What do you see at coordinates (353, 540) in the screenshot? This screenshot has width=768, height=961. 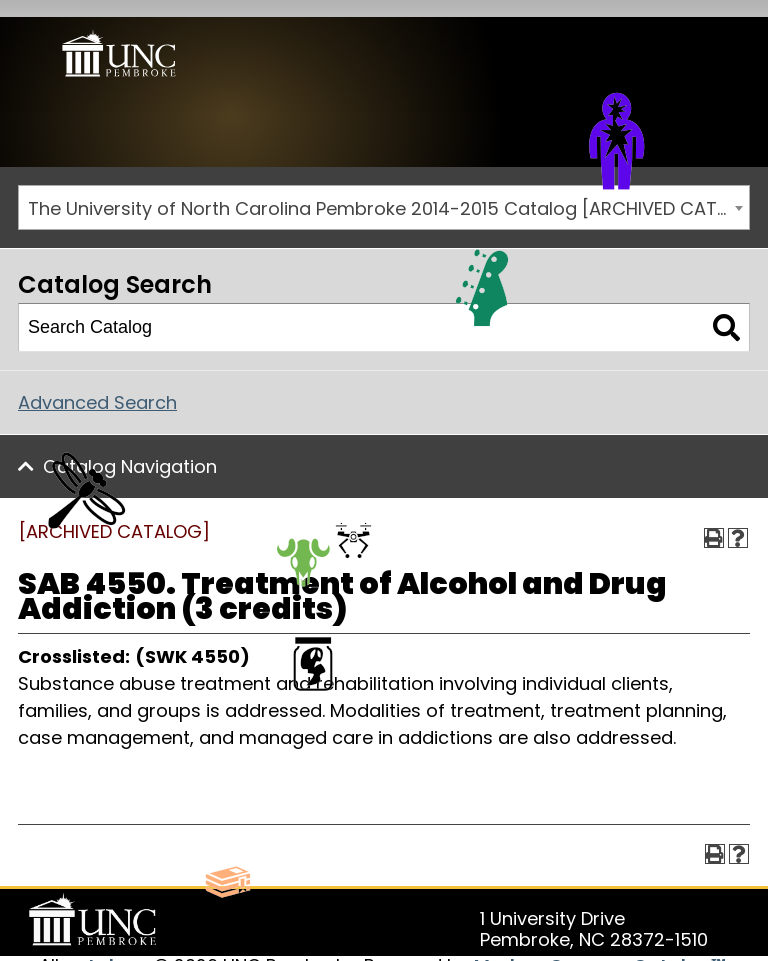 I see `track your drone delivery status` at bounding box center [353, 540].